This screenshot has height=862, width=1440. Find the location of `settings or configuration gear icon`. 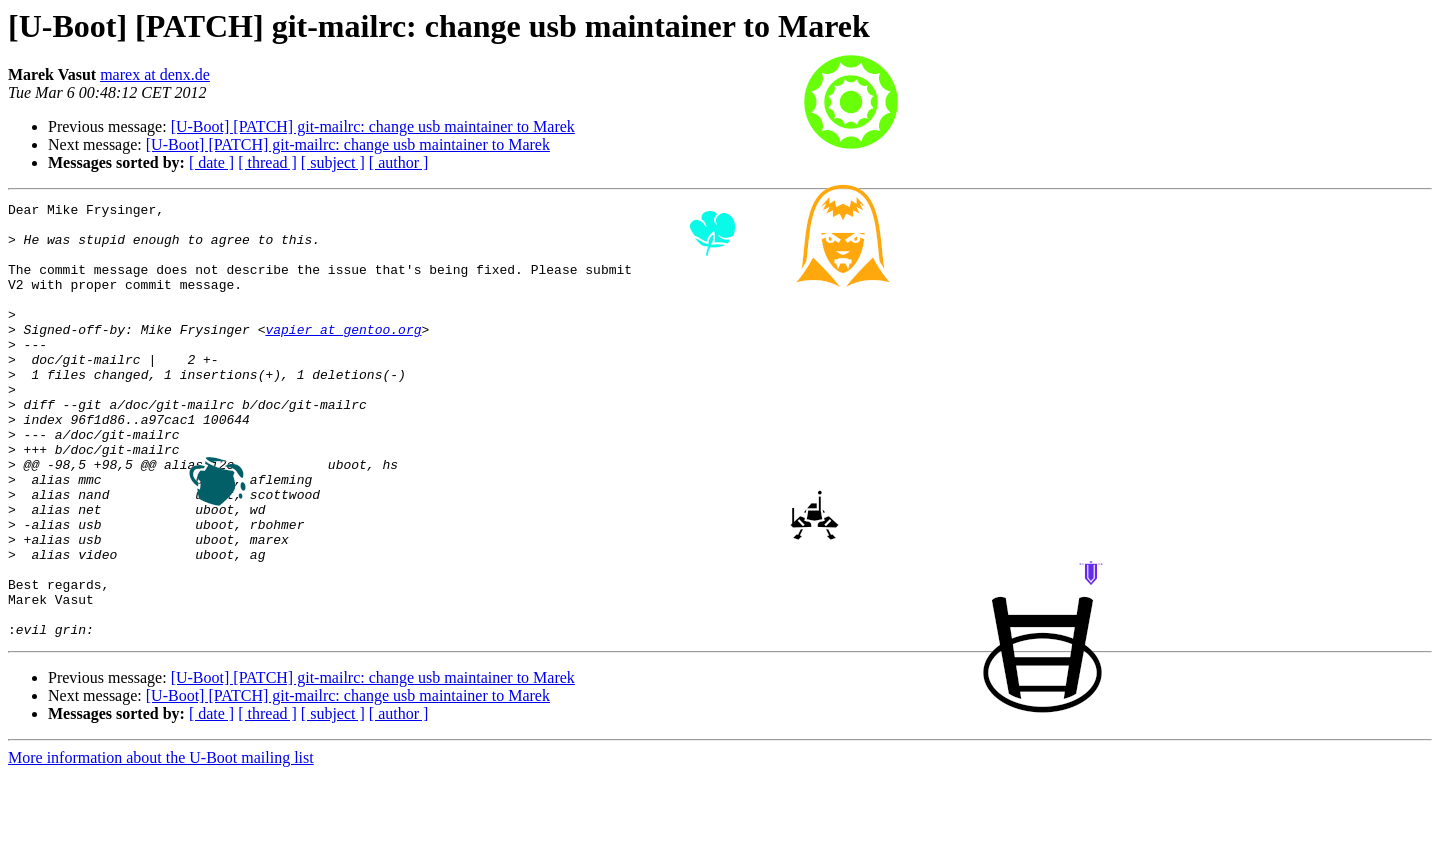

settings or configuration gear icon is located at coordinates (851, 102).